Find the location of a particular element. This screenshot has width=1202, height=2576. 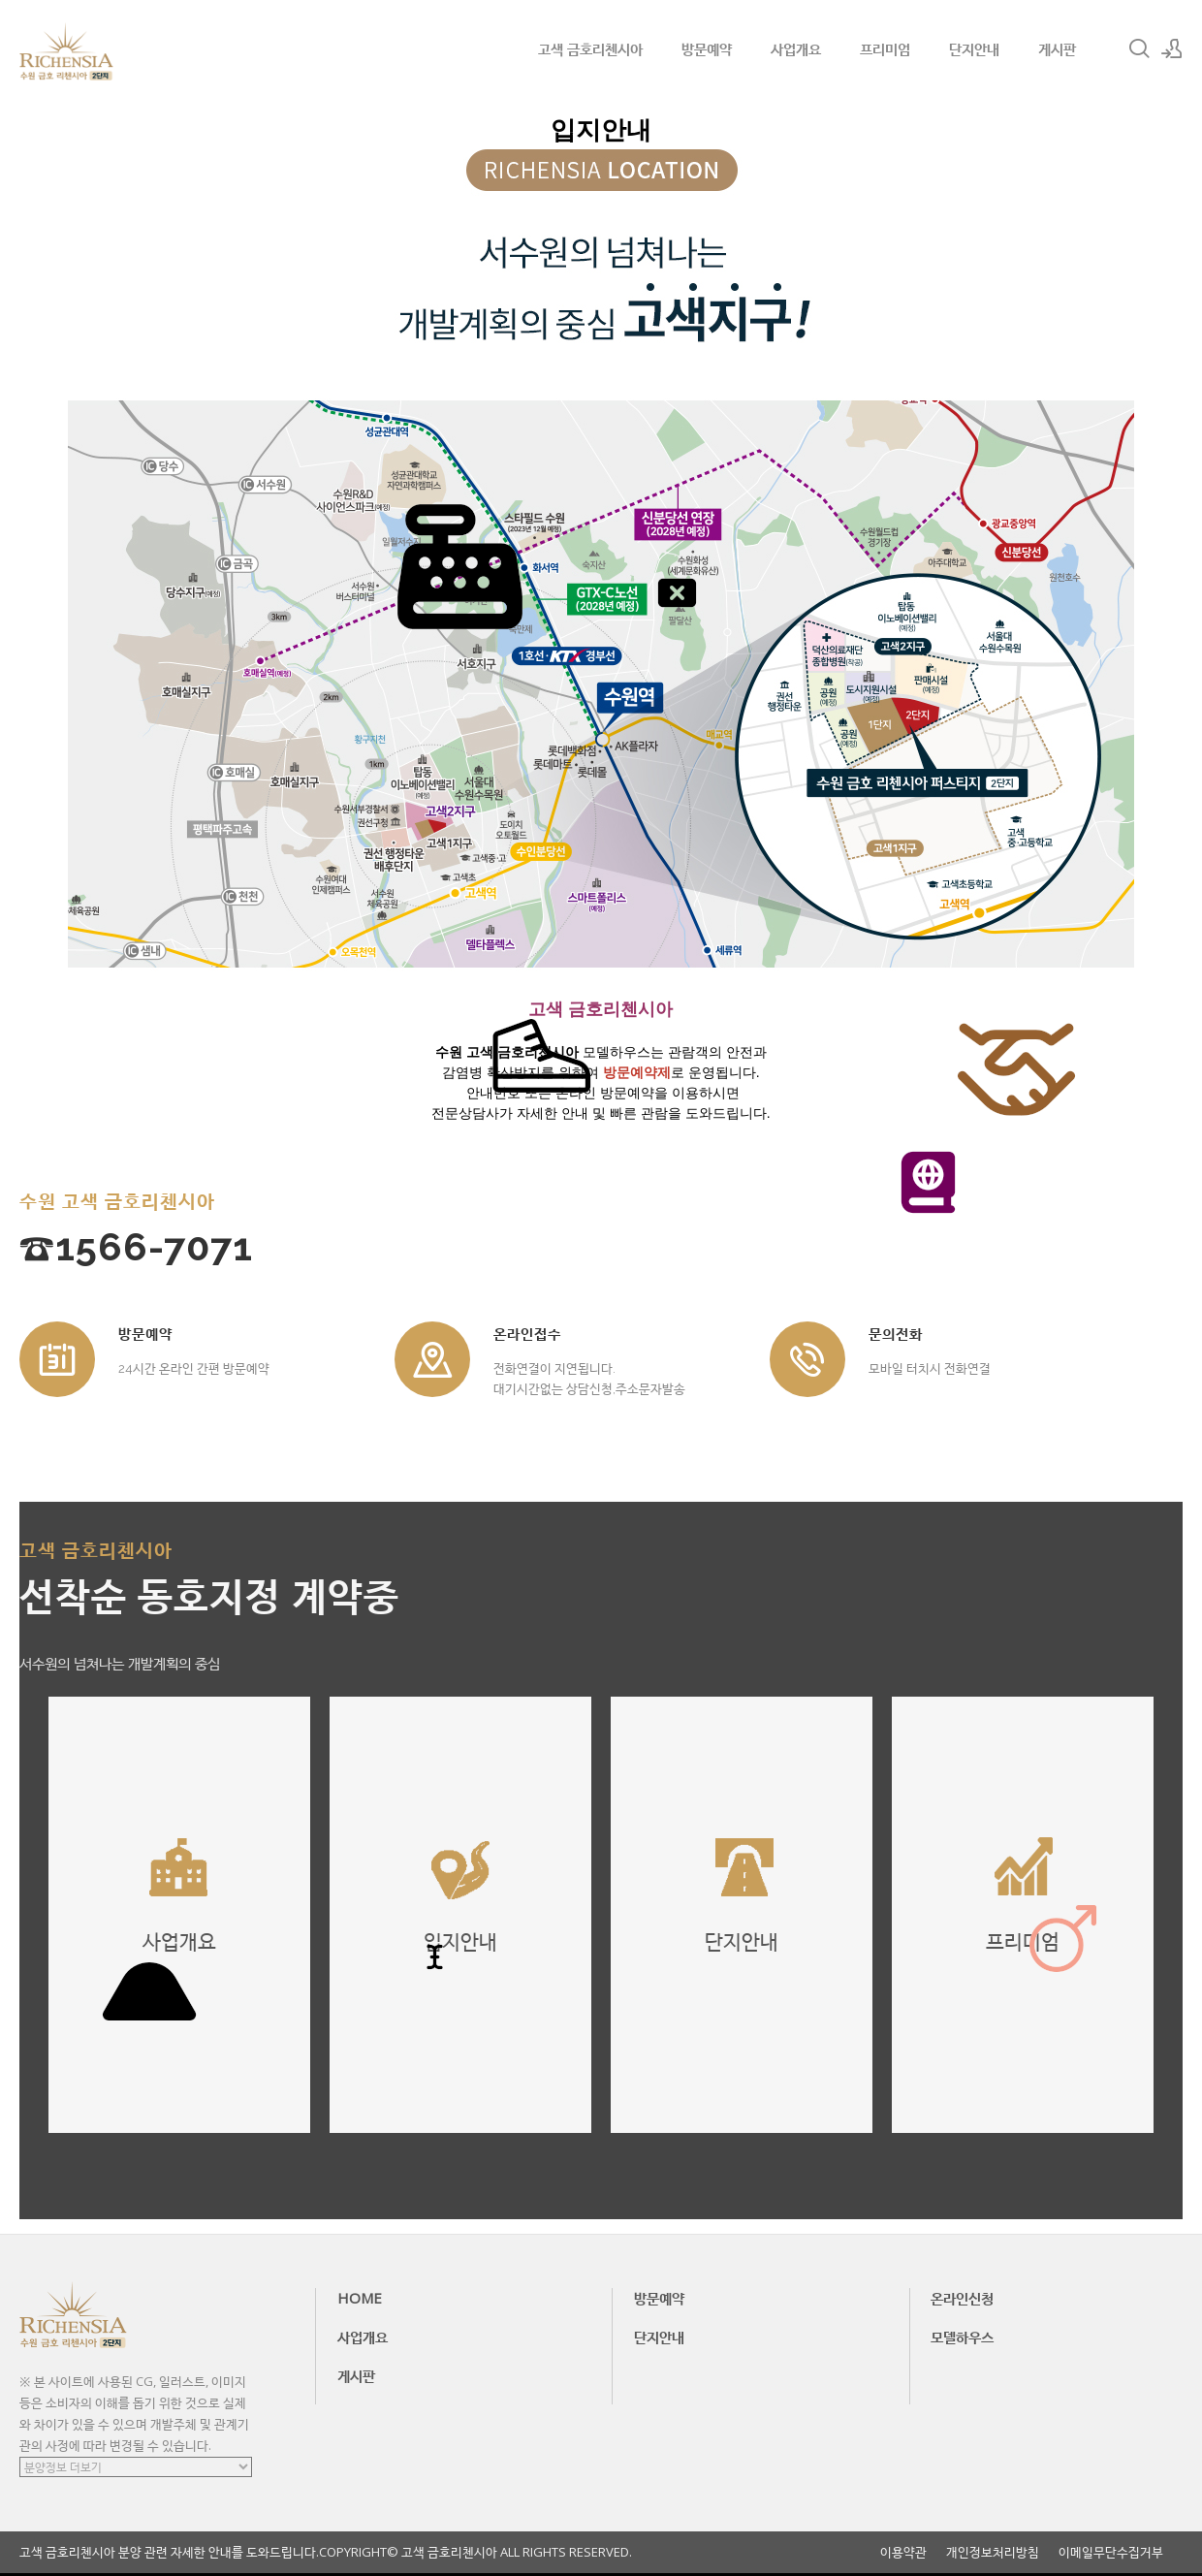

indicates a partnership or collaboration is located at coordinates (1016, 1067).